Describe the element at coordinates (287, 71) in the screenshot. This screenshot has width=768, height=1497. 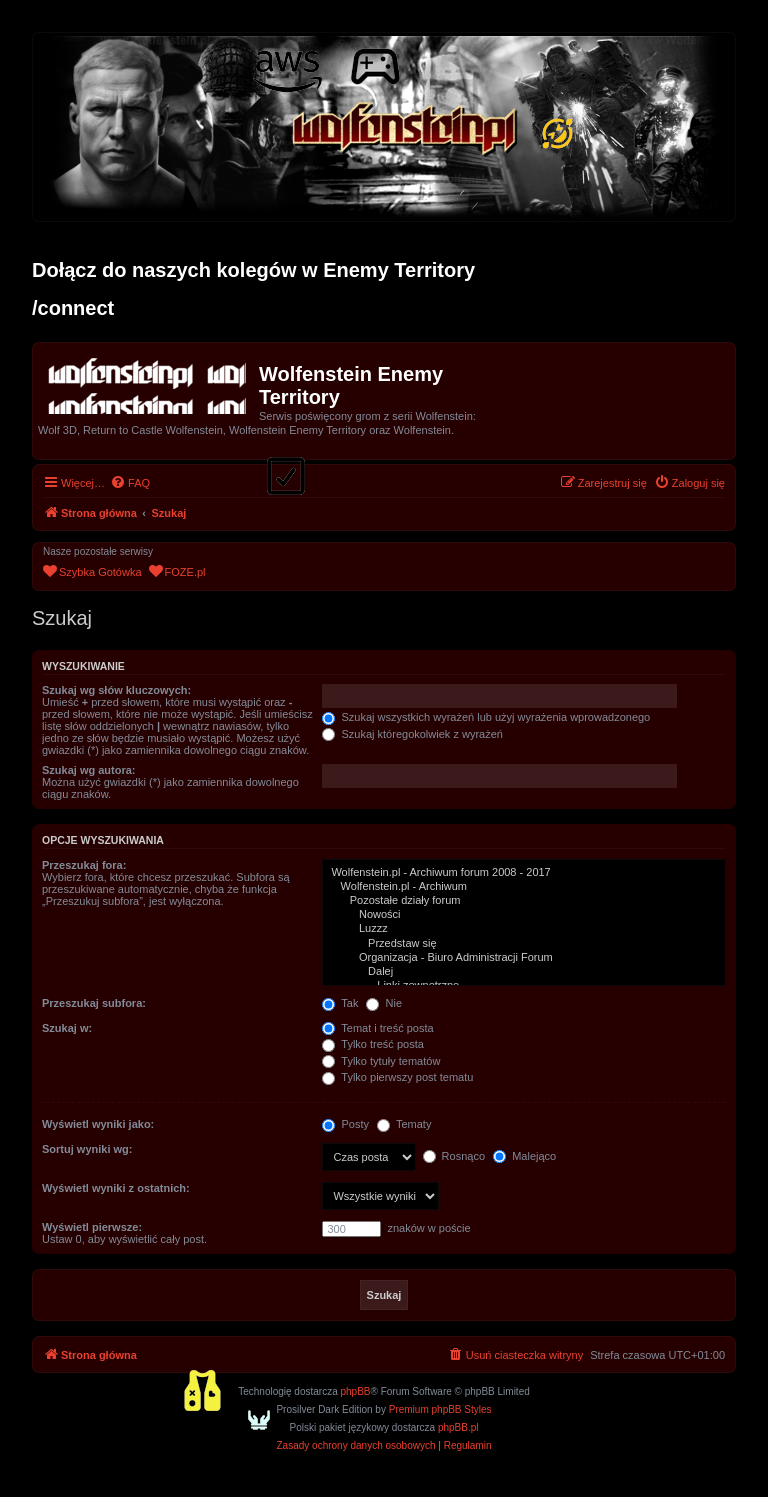
I see `amazon web services logo` at that location.